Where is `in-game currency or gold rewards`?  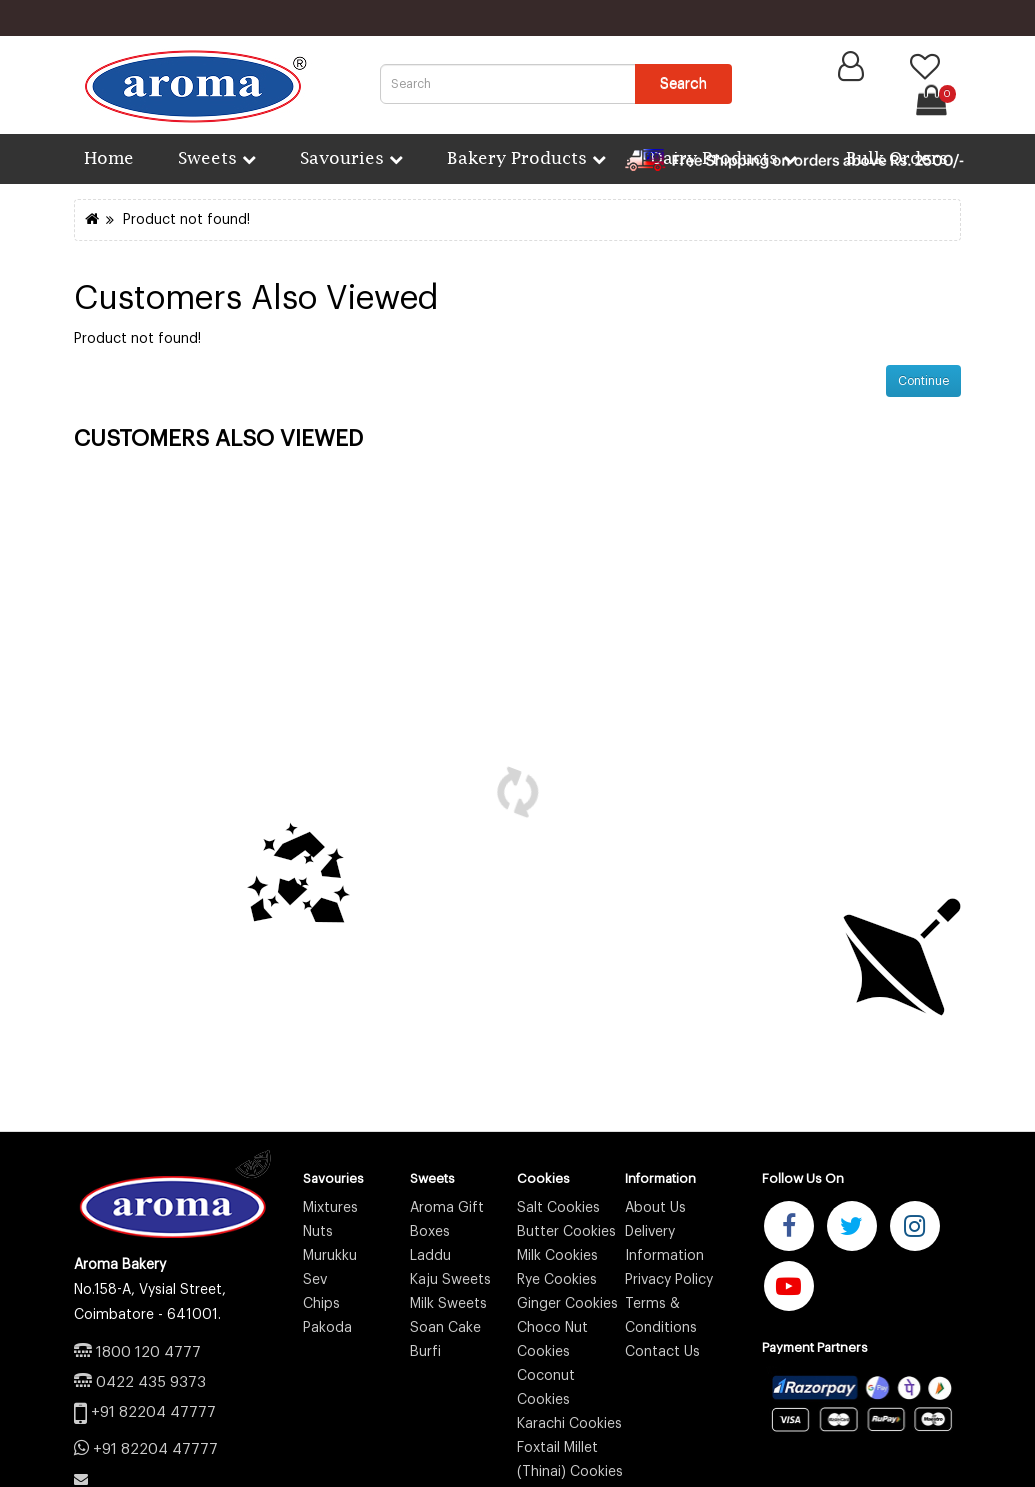
in-game currency or gold rewards is located at coordinates (298, 872).